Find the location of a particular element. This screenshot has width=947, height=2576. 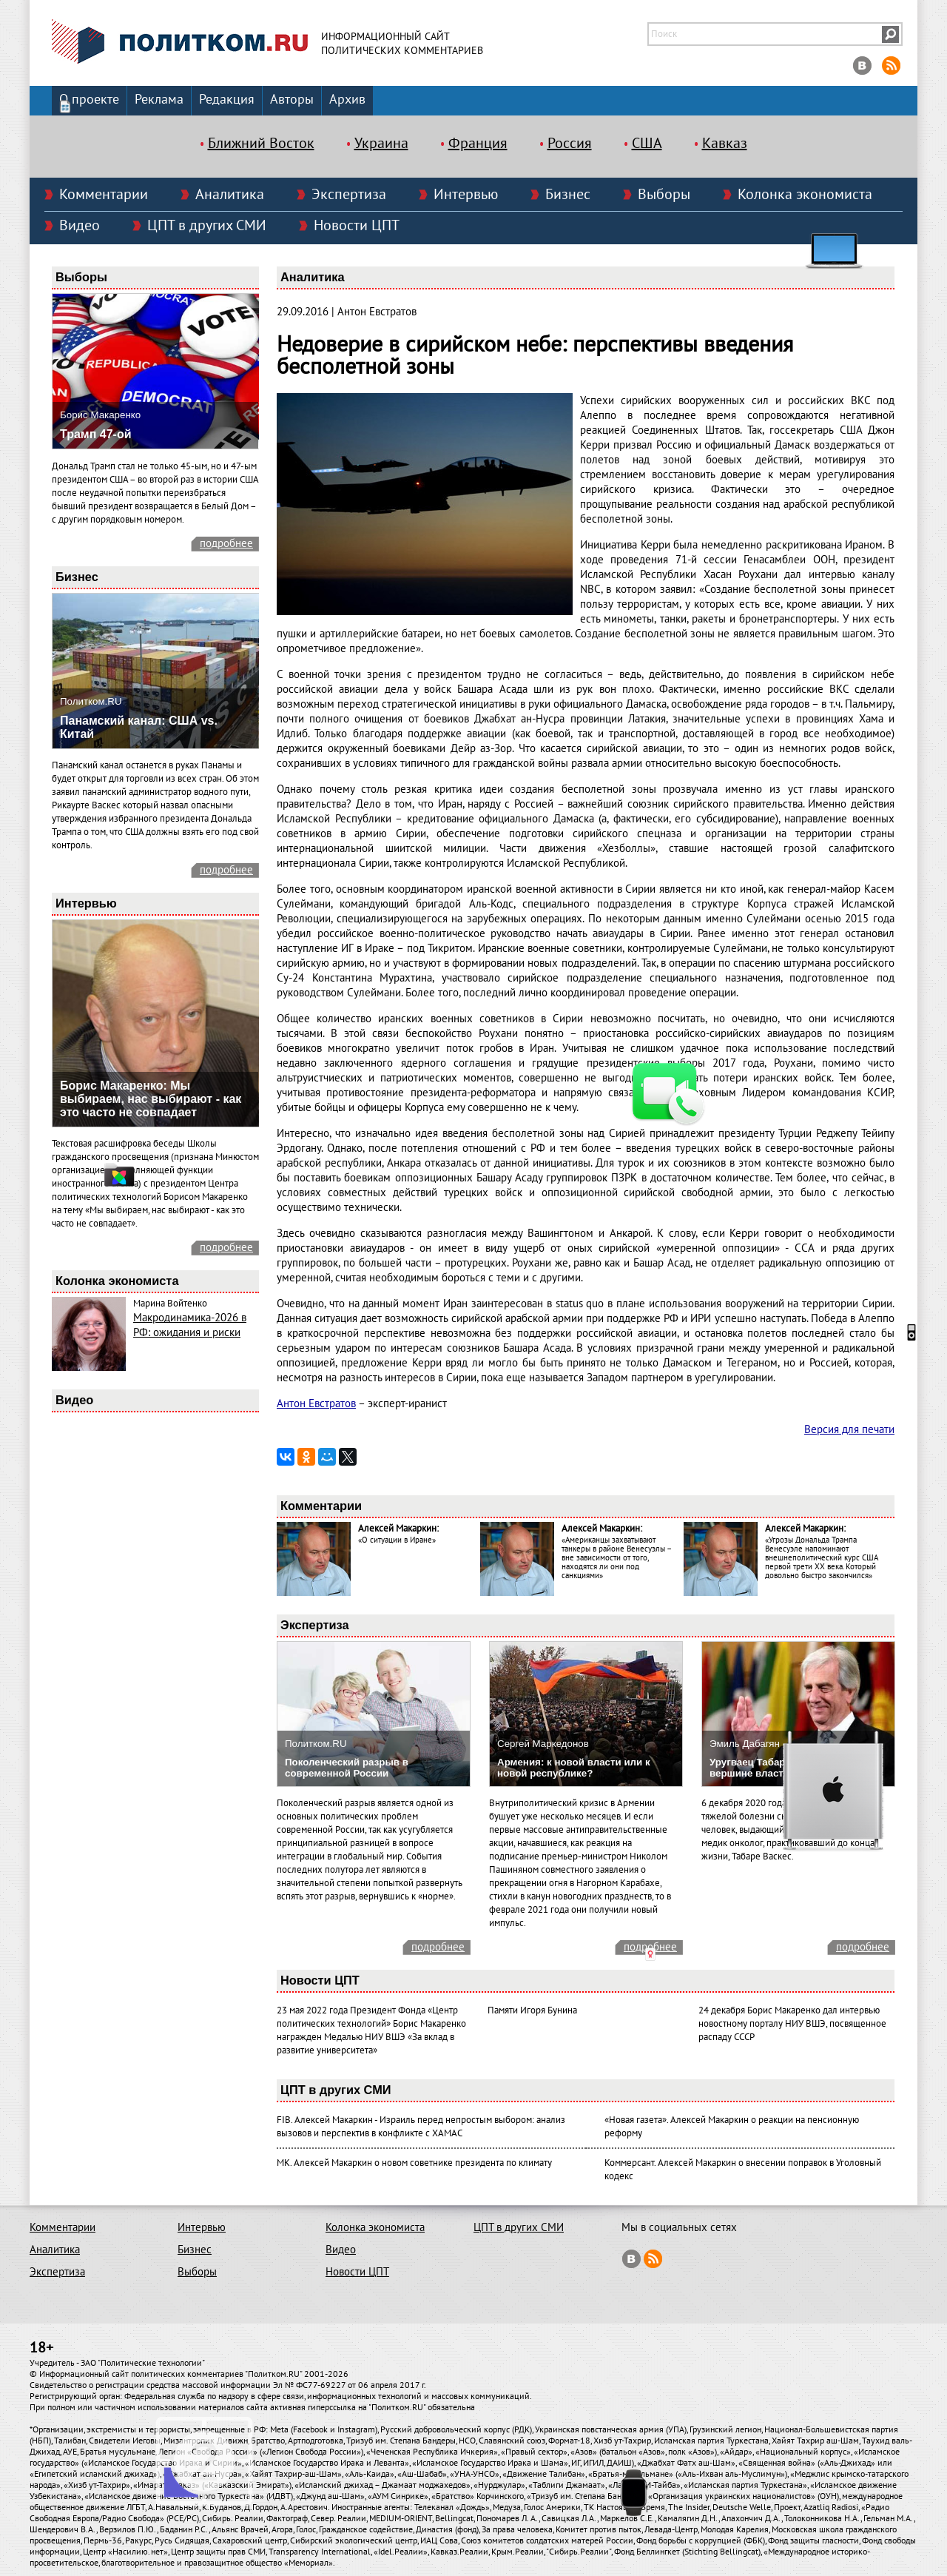

mac pro desktop computer is located at coordinates (833, 1792).